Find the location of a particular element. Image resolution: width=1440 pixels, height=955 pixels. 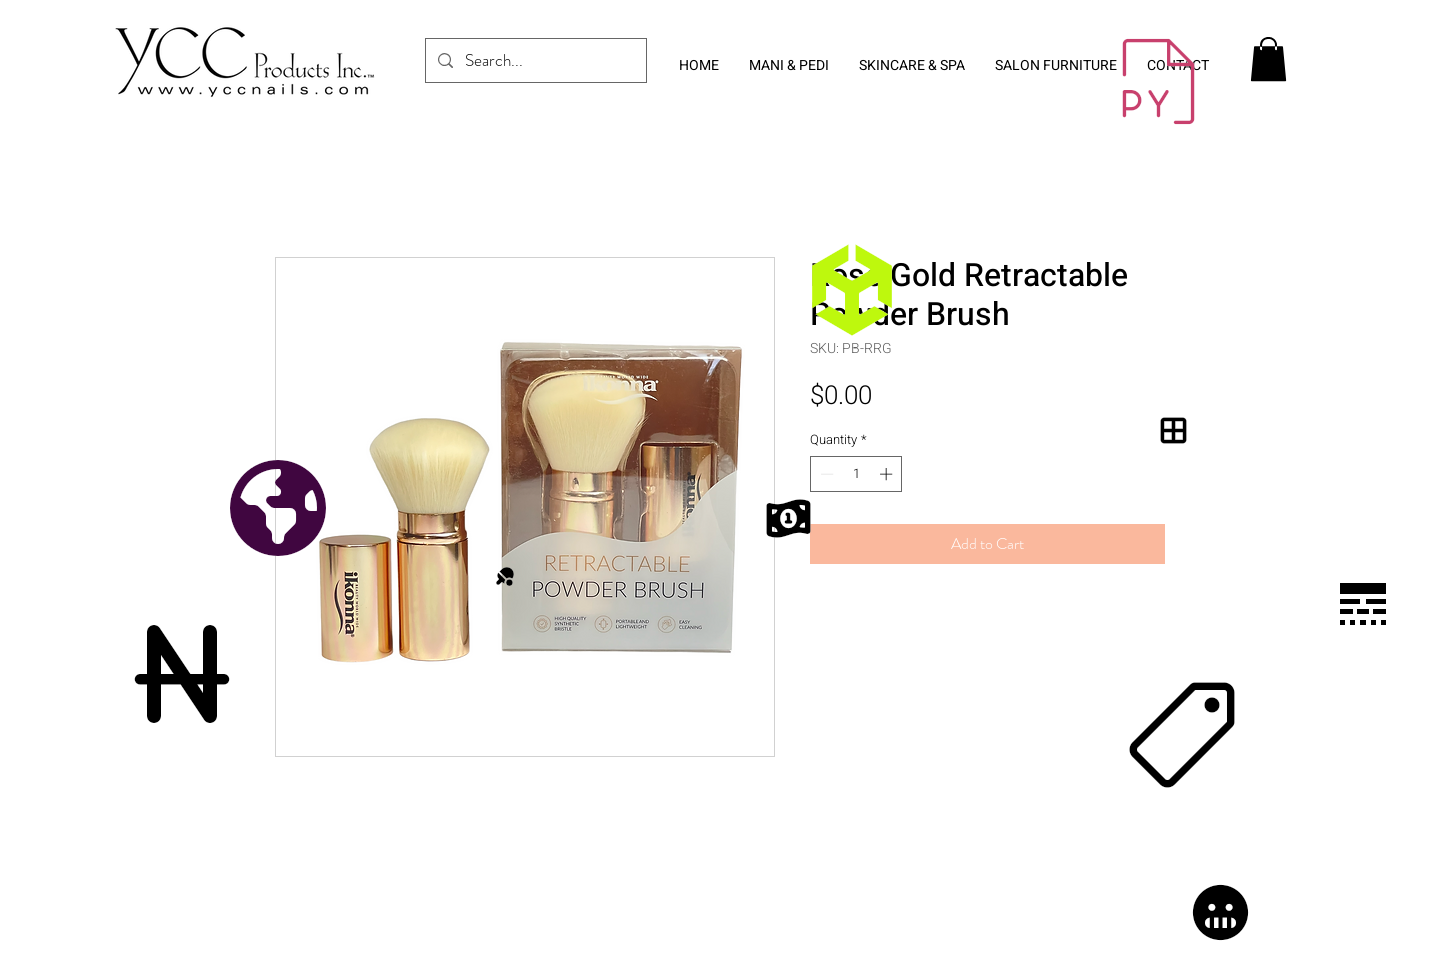

add a tag or label to an item is located at coordinates (1182, 735).